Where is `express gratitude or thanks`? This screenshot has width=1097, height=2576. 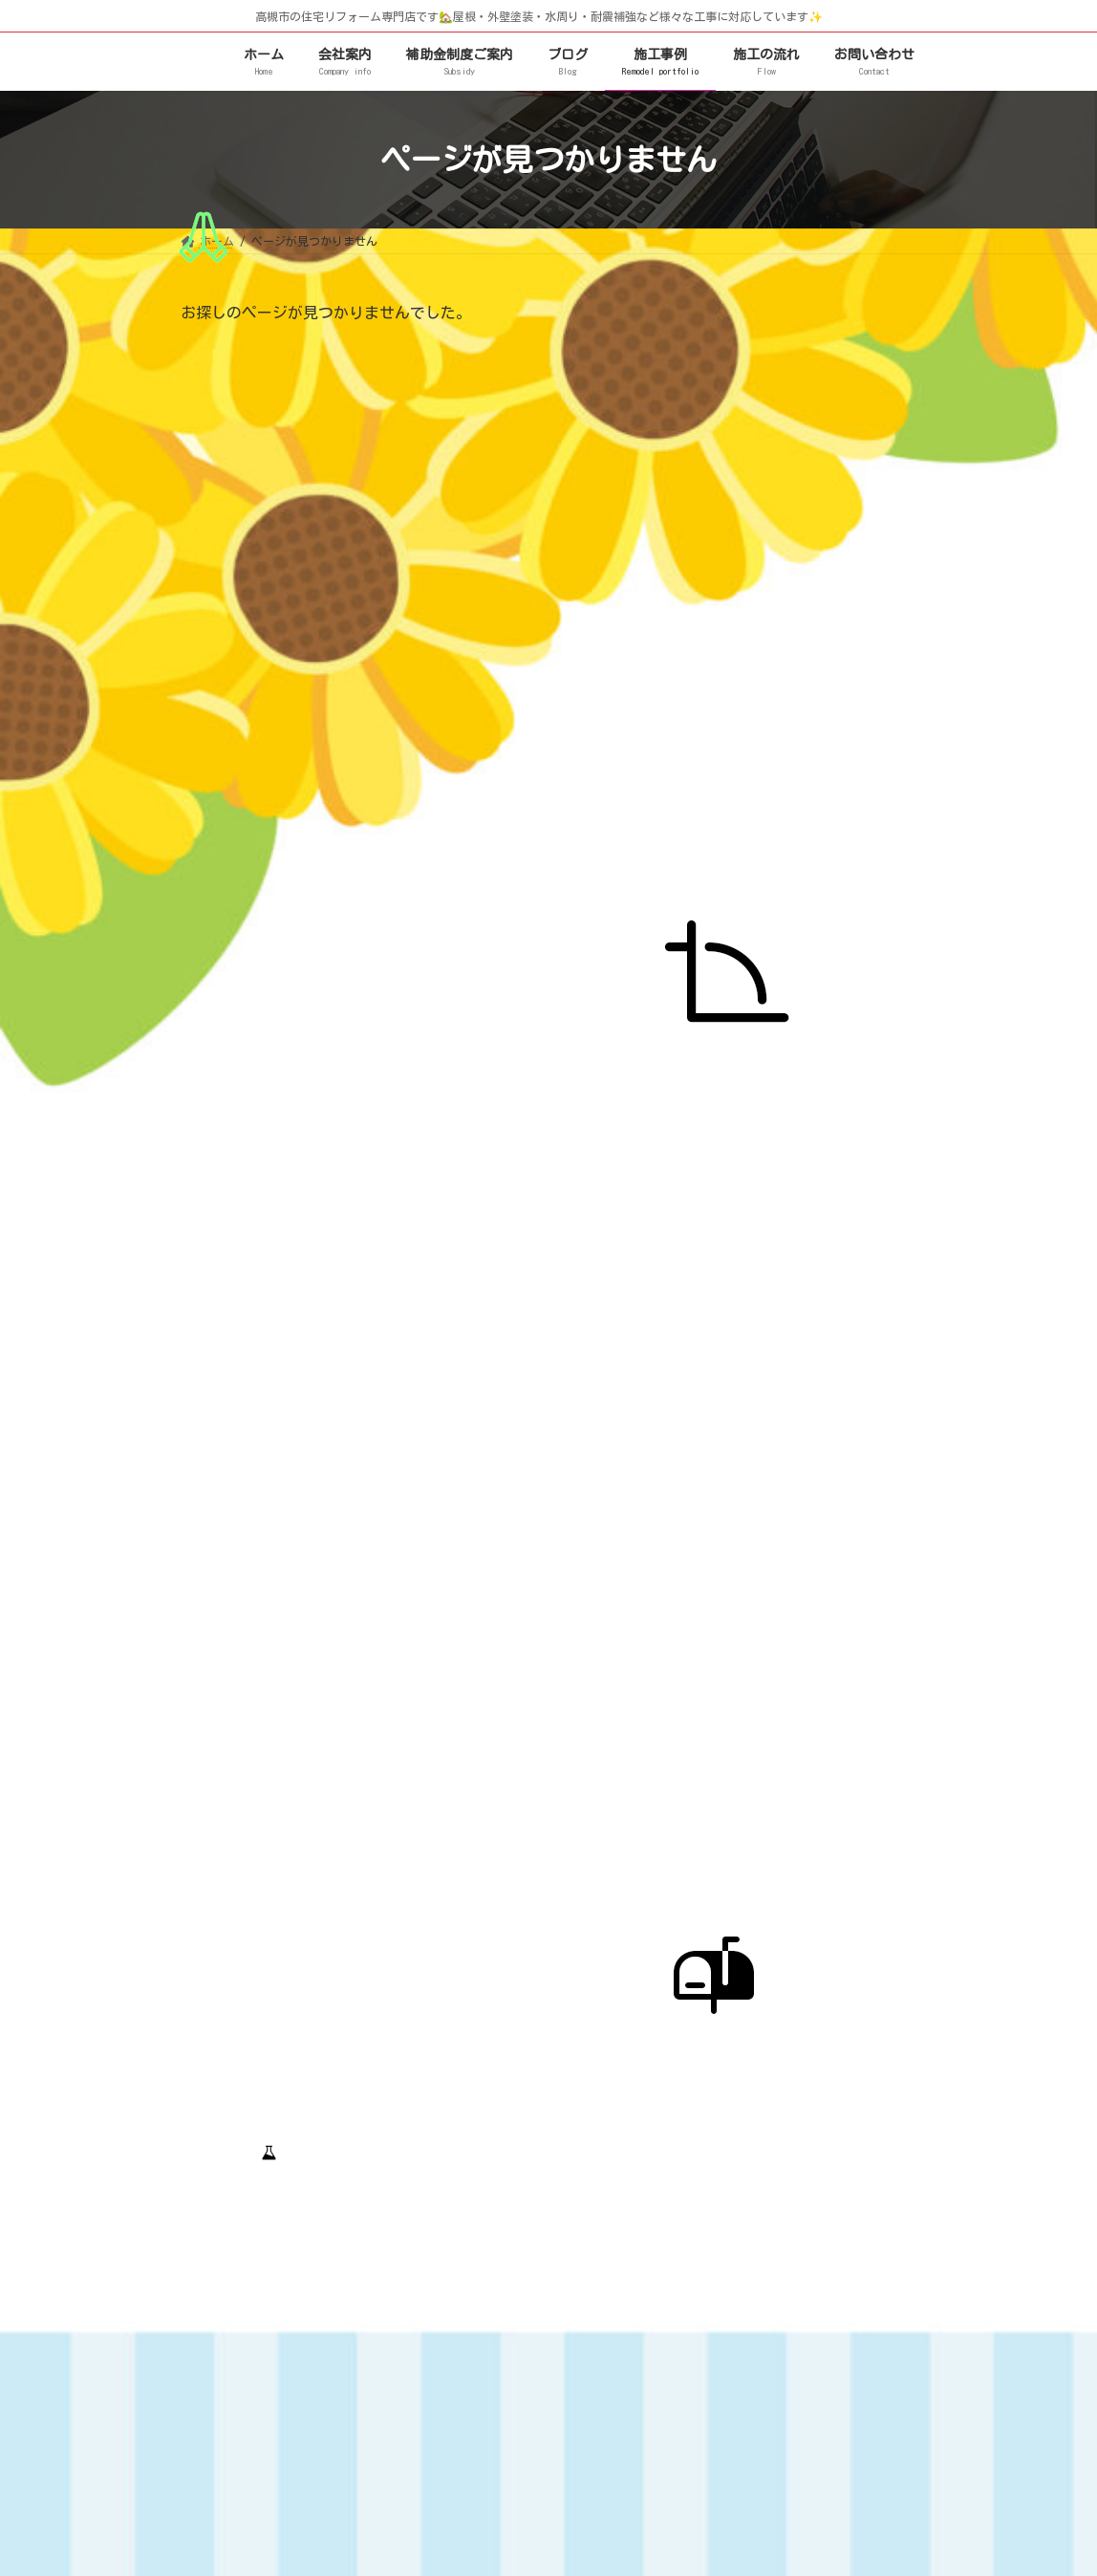 express gratitude or thanks is located at coordinates (204, 238).